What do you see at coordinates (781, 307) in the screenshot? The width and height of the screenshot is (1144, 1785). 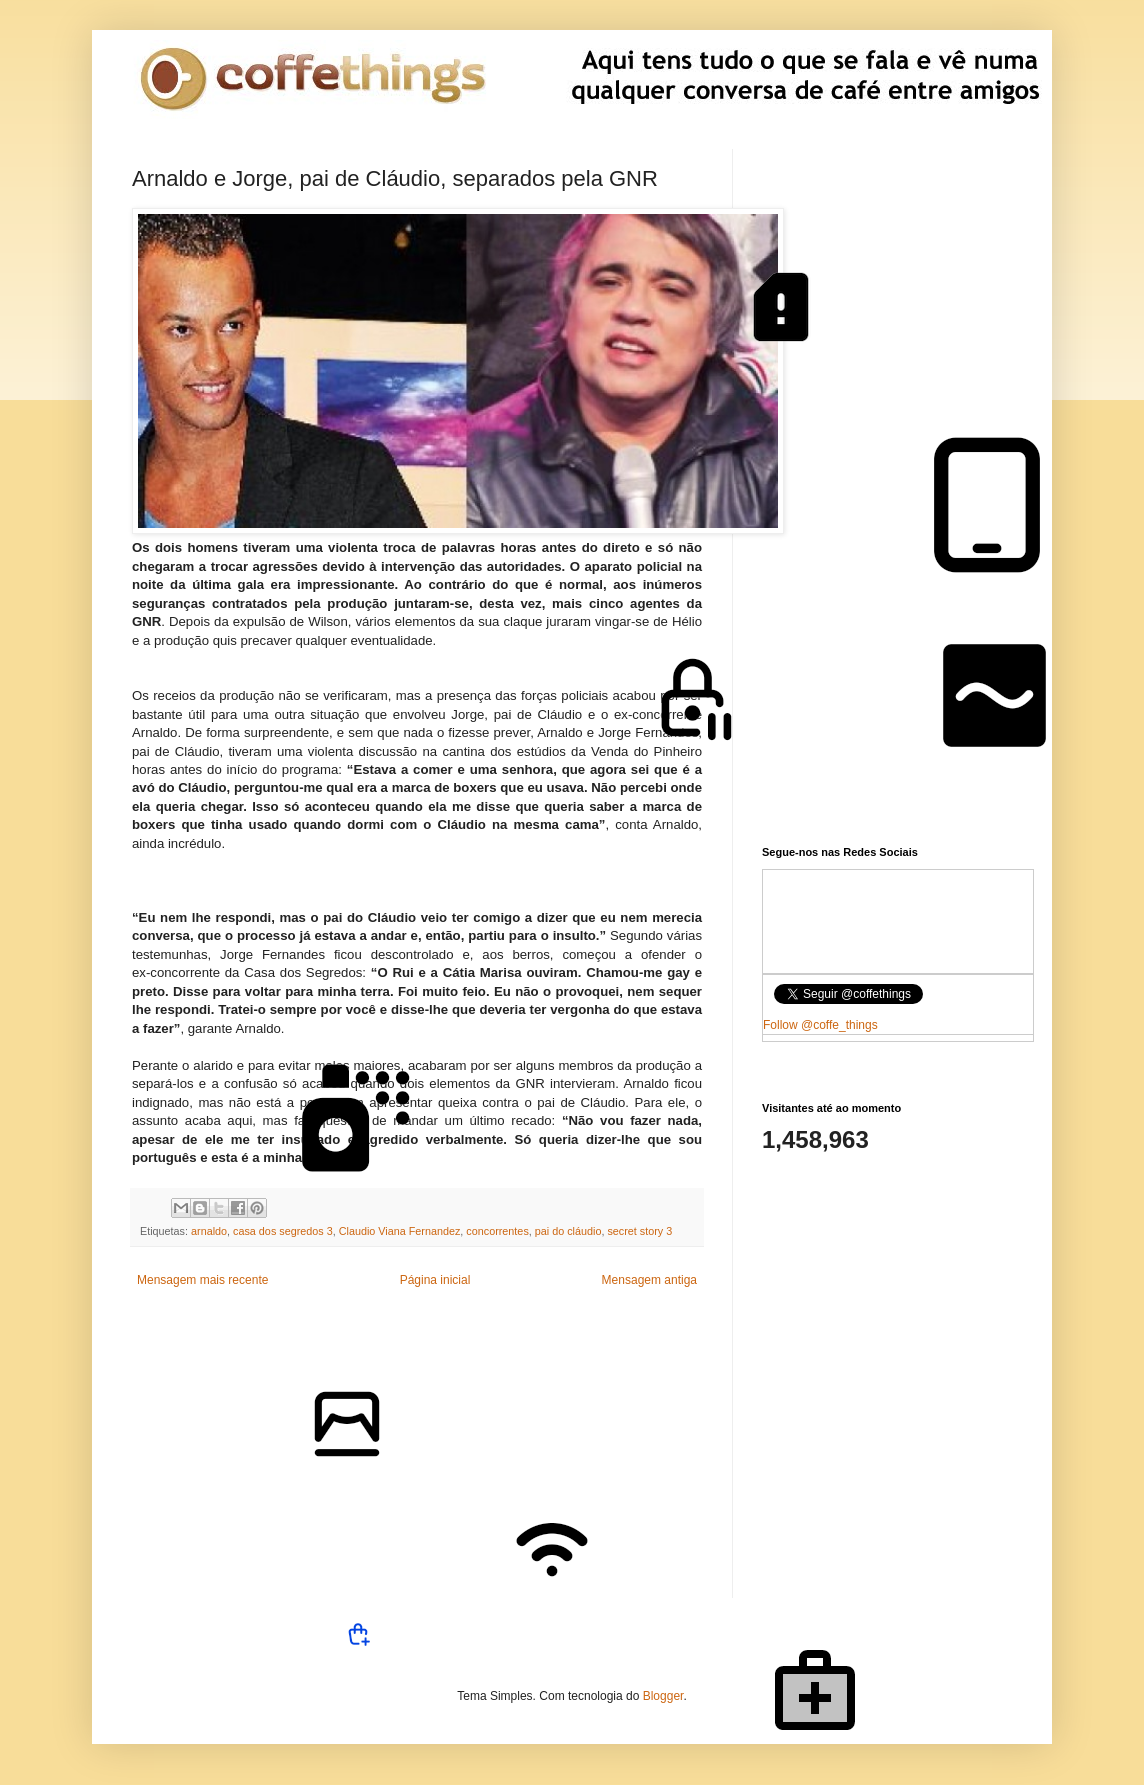 I see `indicates an issue with the SD card` at bounding box center [781, 307].